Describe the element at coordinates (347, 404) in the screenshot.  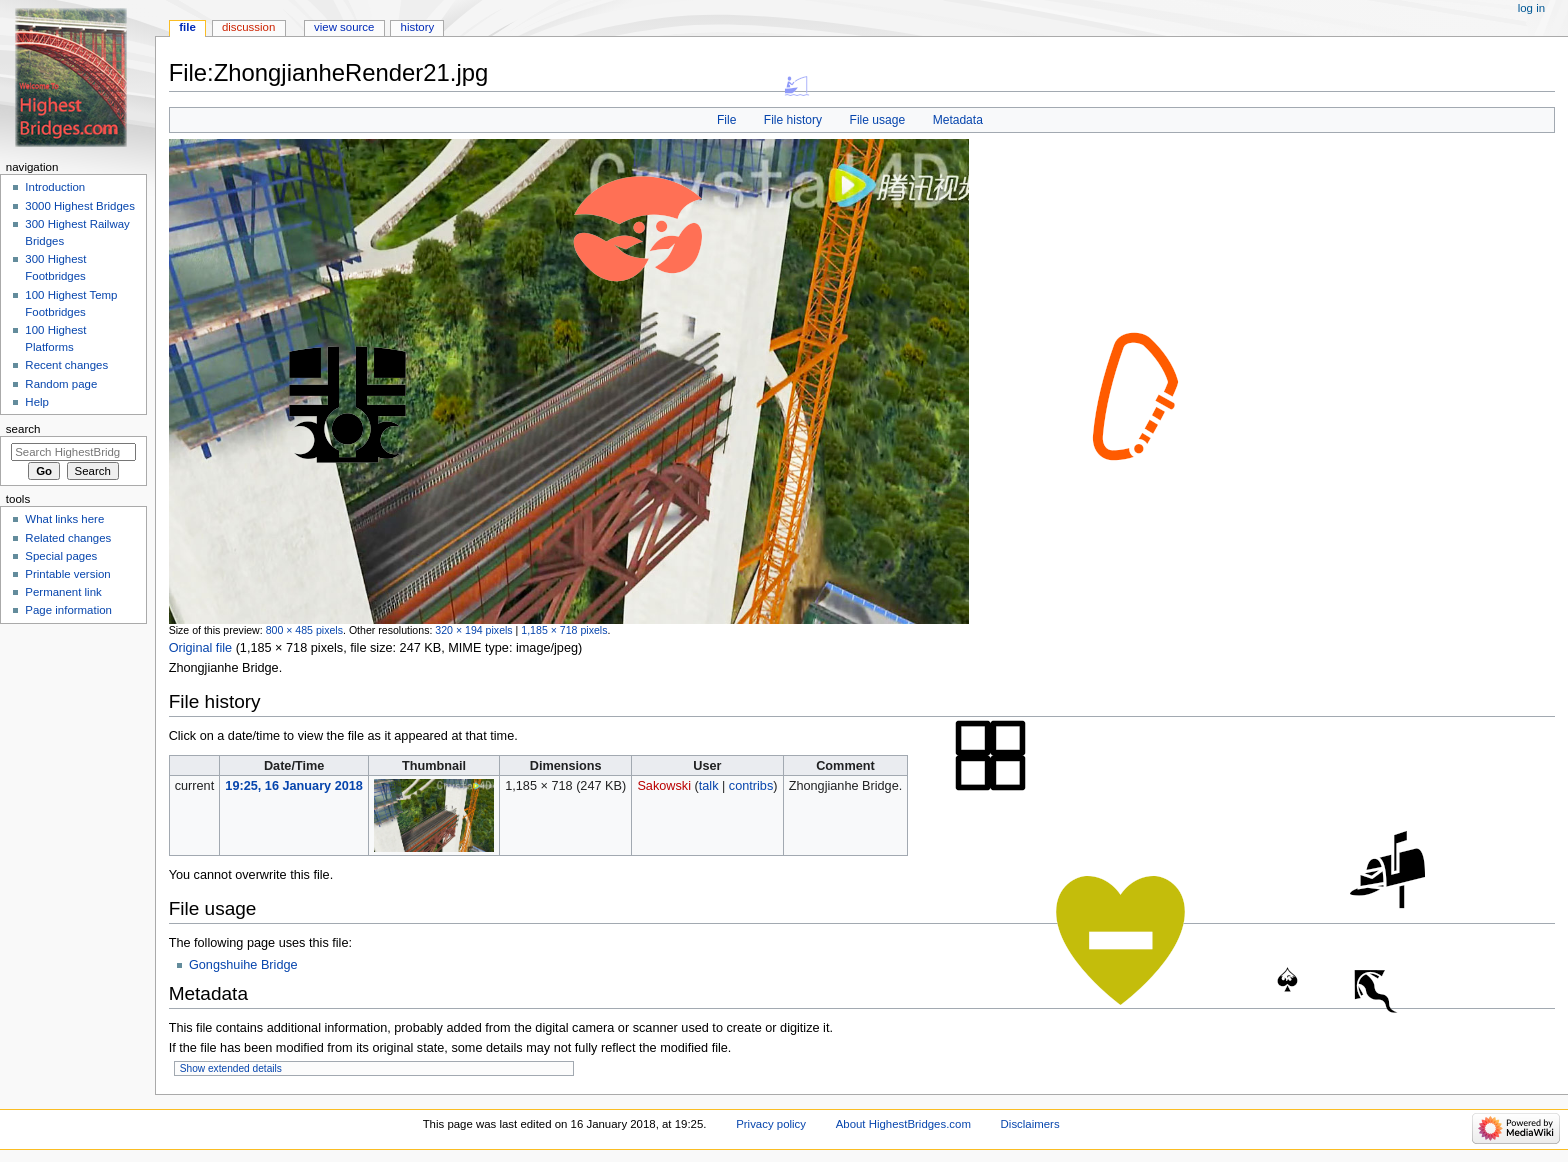
I see `engine or motor settings` at that location.